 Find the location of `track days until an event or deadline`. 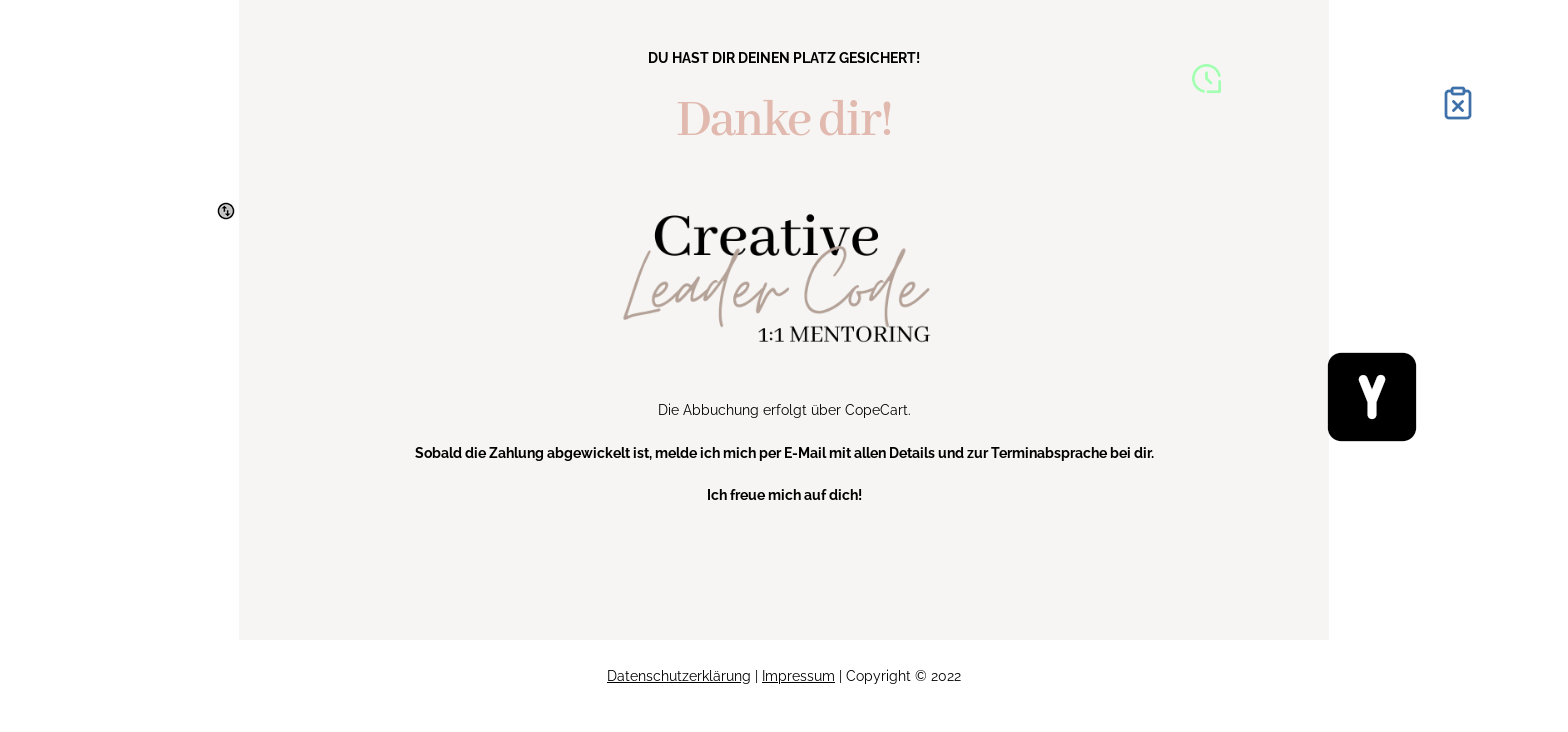

track days until an event or deadline is located at coordinates (1206, 78).